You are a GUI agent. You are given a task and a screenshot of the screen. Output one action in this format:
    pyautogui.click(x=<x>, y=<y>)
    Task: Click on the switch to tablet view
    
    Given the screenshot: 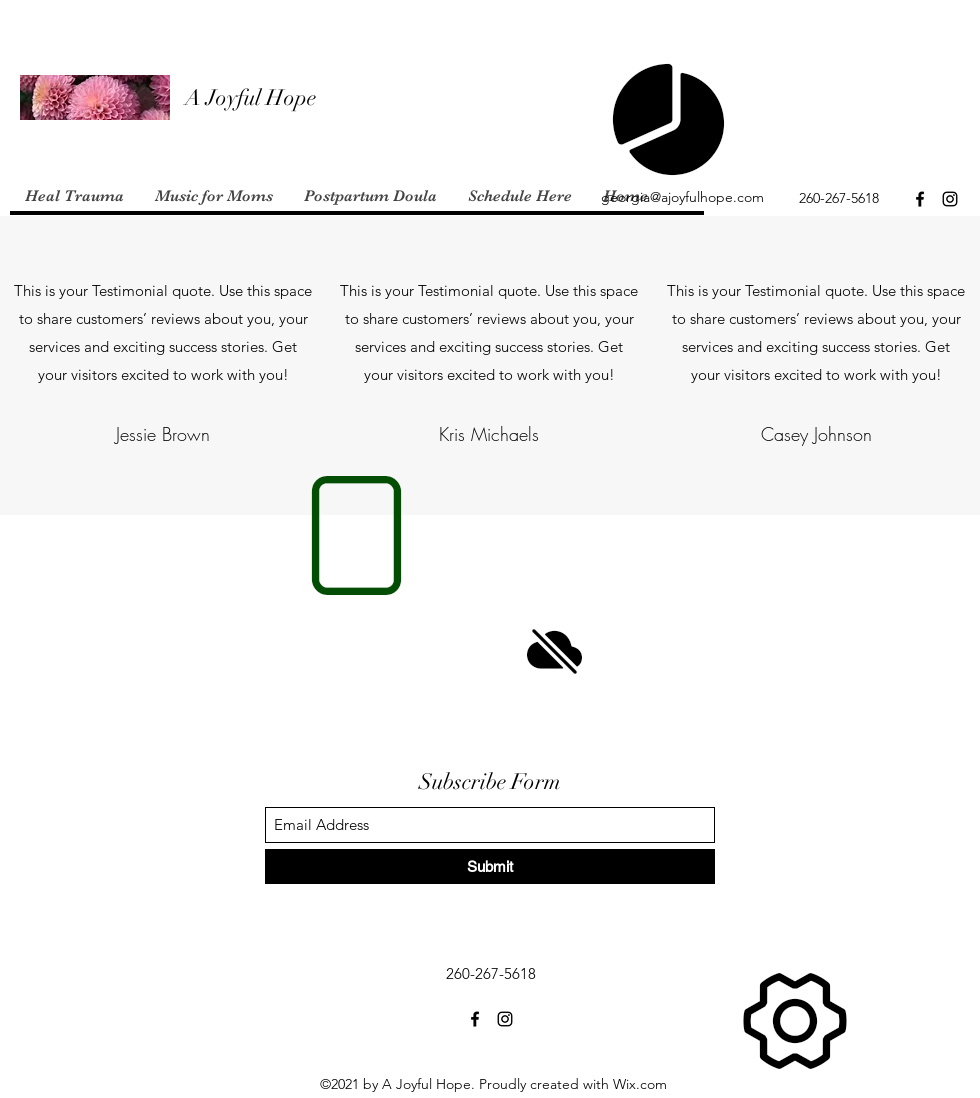 What is the action you would take?
    pyautogui.click(x=356, y=535)
    